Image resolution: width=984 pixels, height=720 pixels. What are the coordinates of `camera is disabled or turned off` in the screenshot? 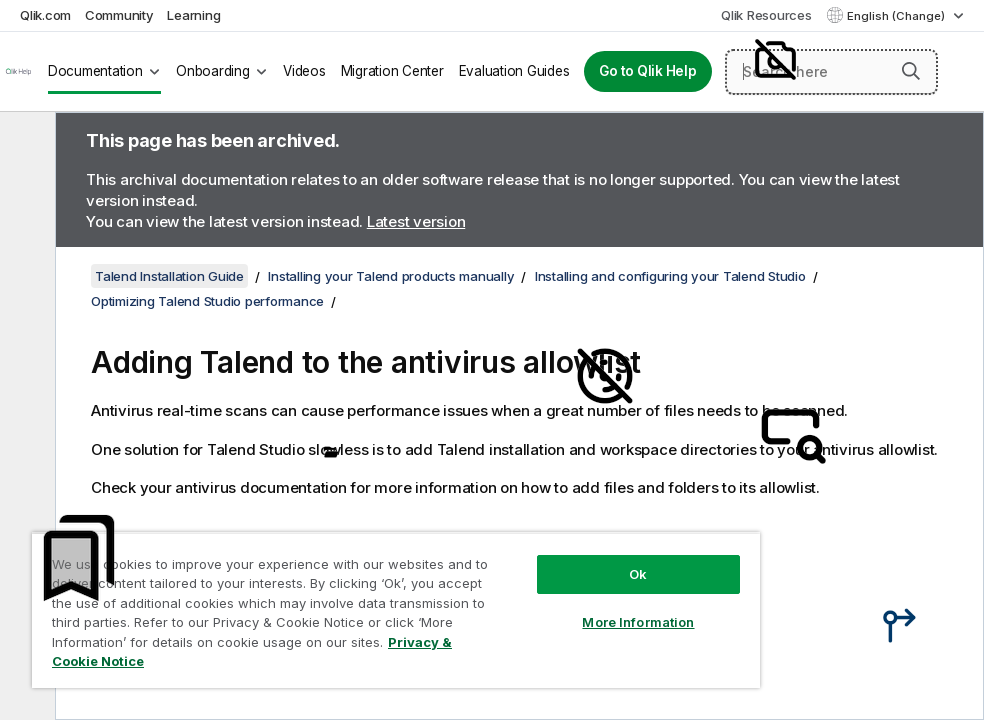 It's located at (775, 59).